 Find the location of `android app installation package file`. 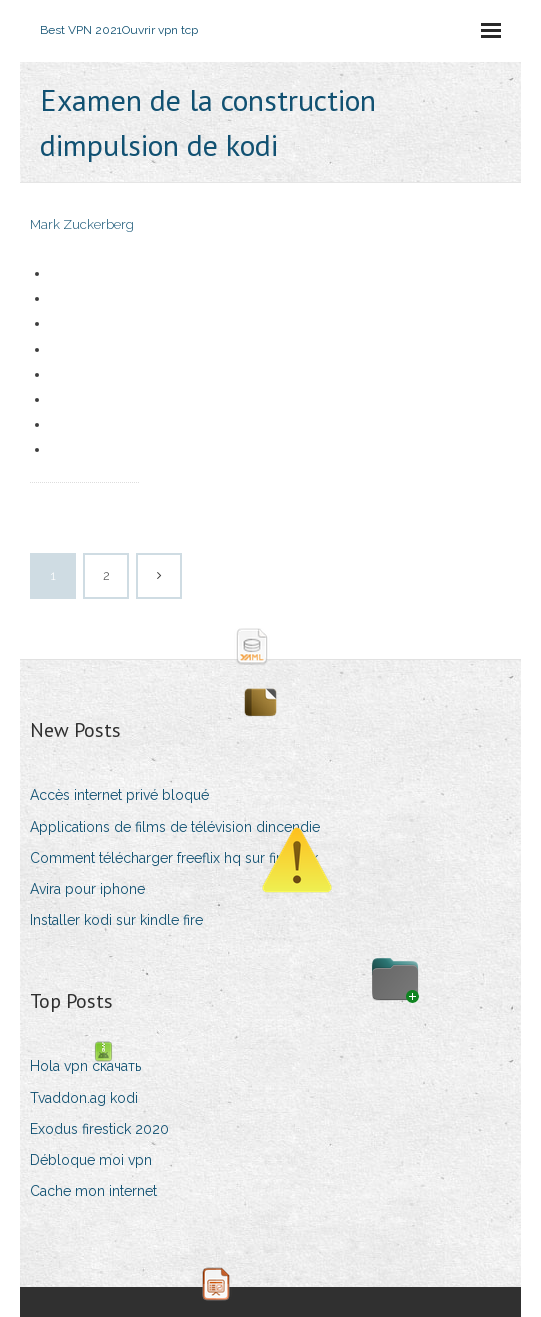

android app installation package file is located at coordinates (103, 1051).